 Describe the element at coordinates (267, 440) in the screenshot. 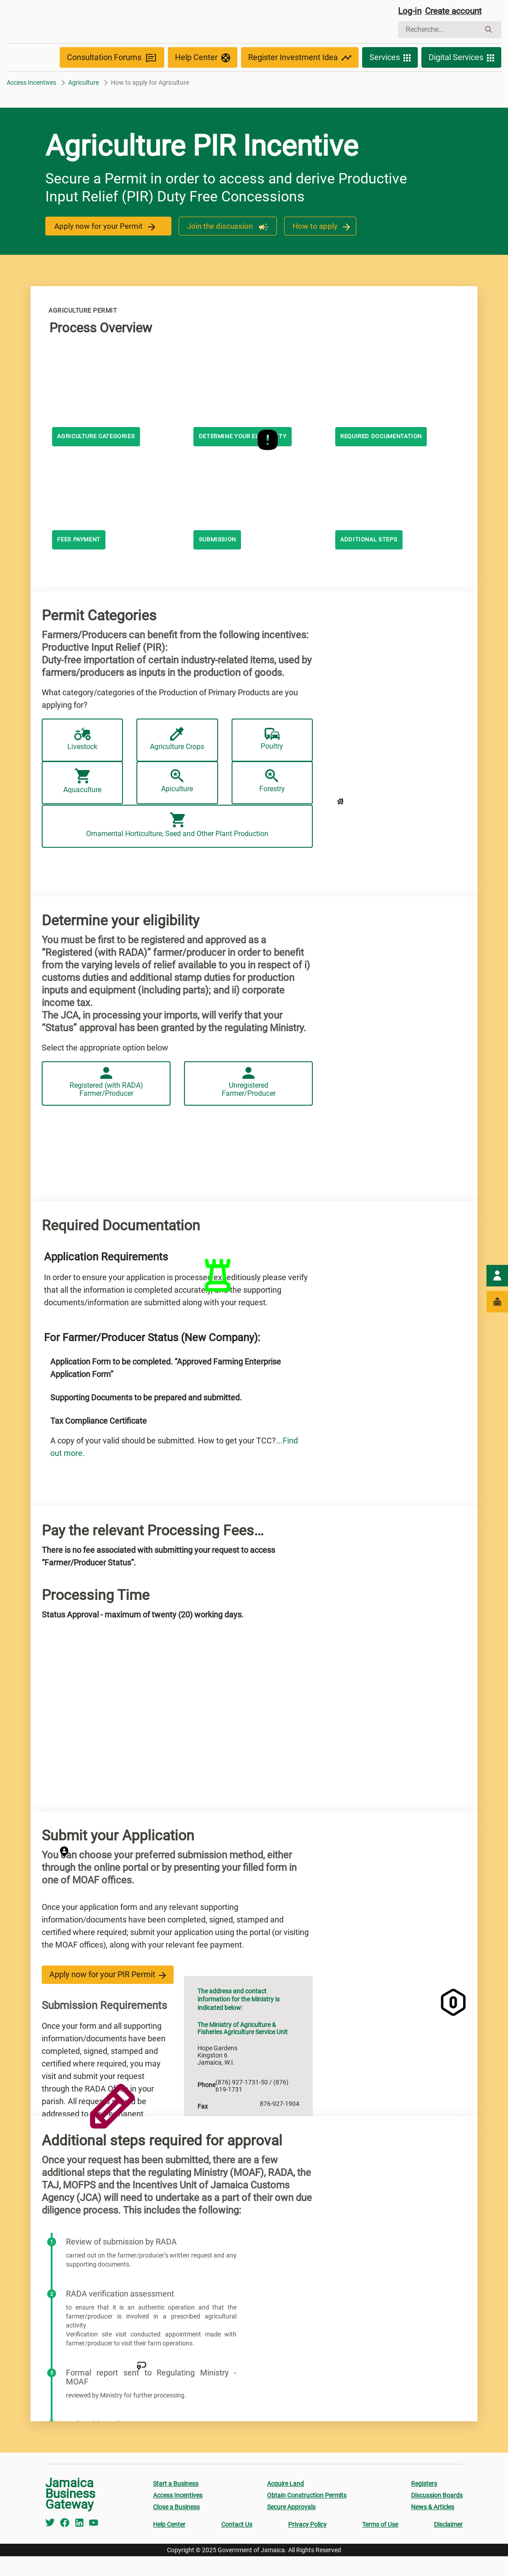

I see `indicates a warning or alert status` at that location.